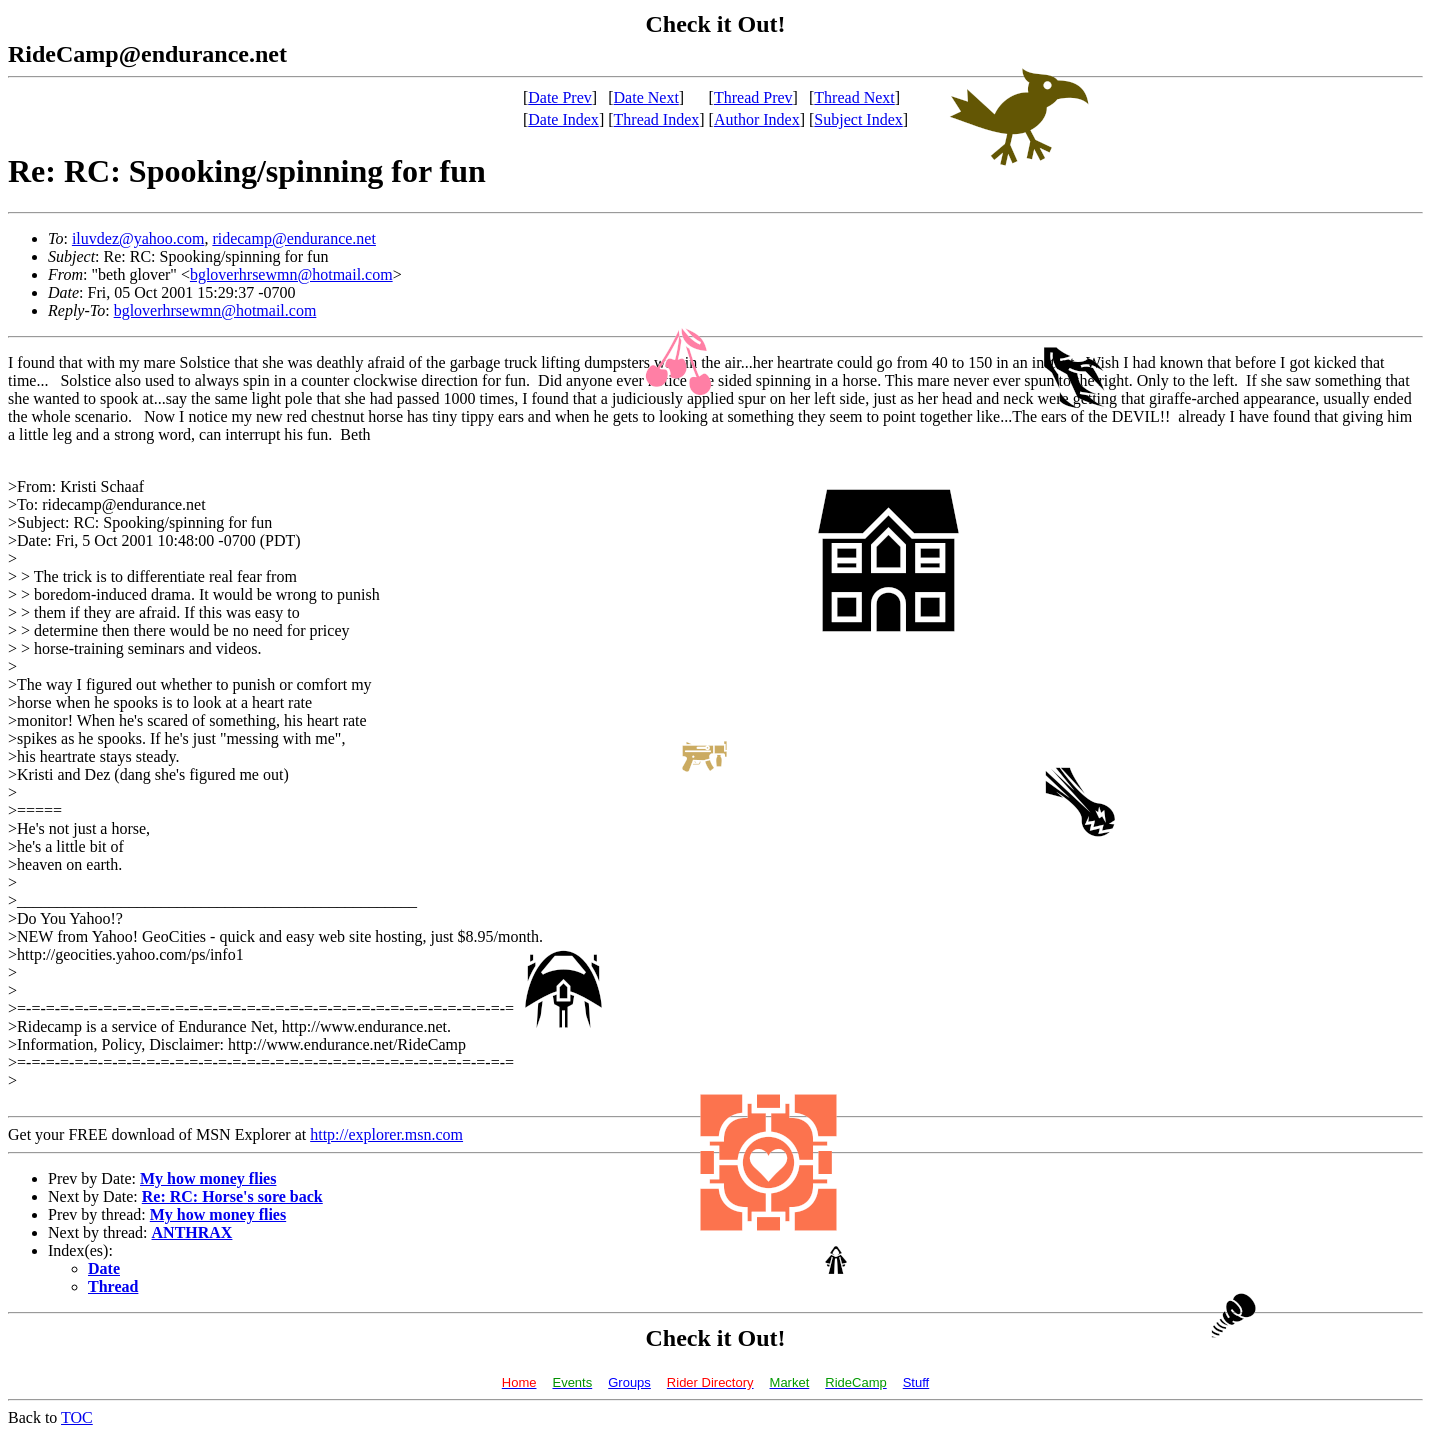 The height and width of the screenshot is (1435, 1431). I want to click on companion cube item or collectible from Portal, so click(768, 1162).